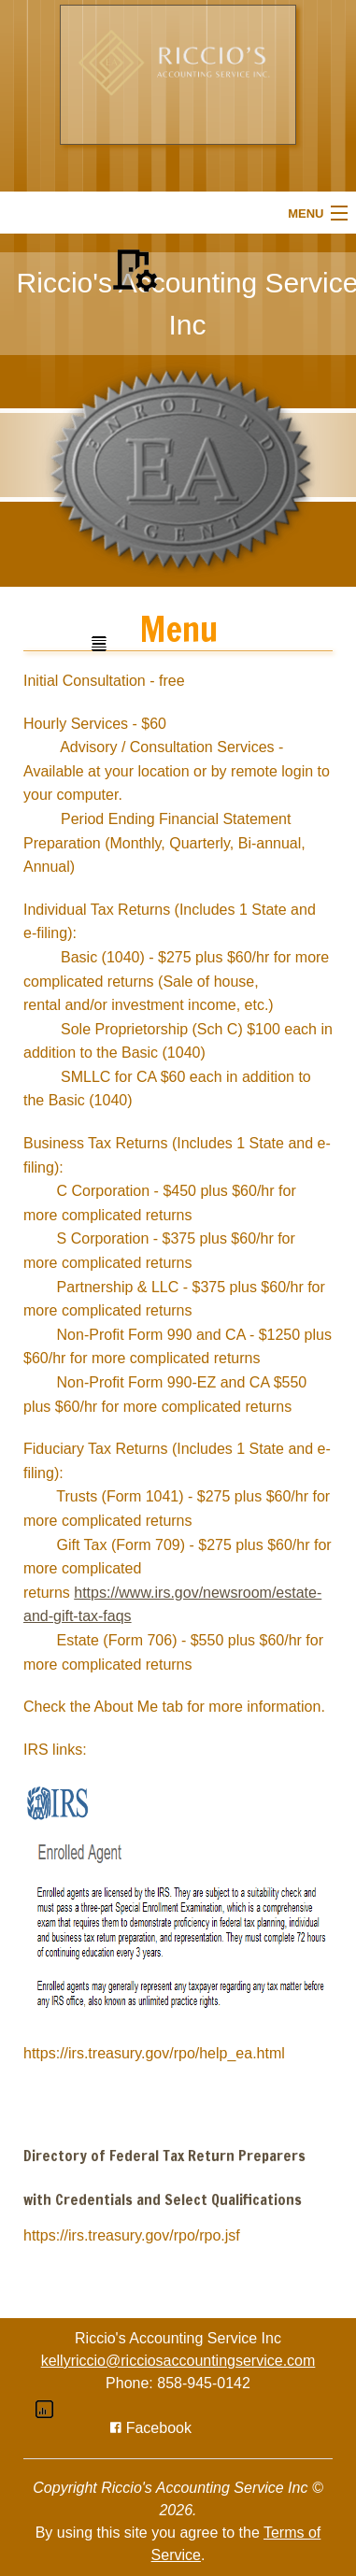 The height and width of the screenshot is (2576, 356). I want to click on adjust room or space preferences, so click(133, 269).